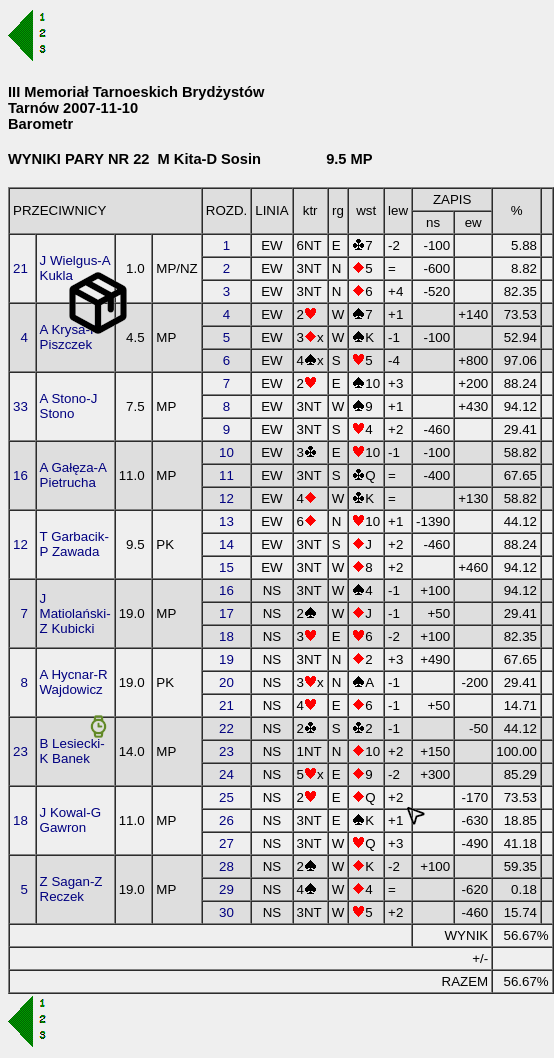  Describe the element at coordinates (98, 726) in the screenshot. I see `view smartwatch or wearable device settings` at that location.